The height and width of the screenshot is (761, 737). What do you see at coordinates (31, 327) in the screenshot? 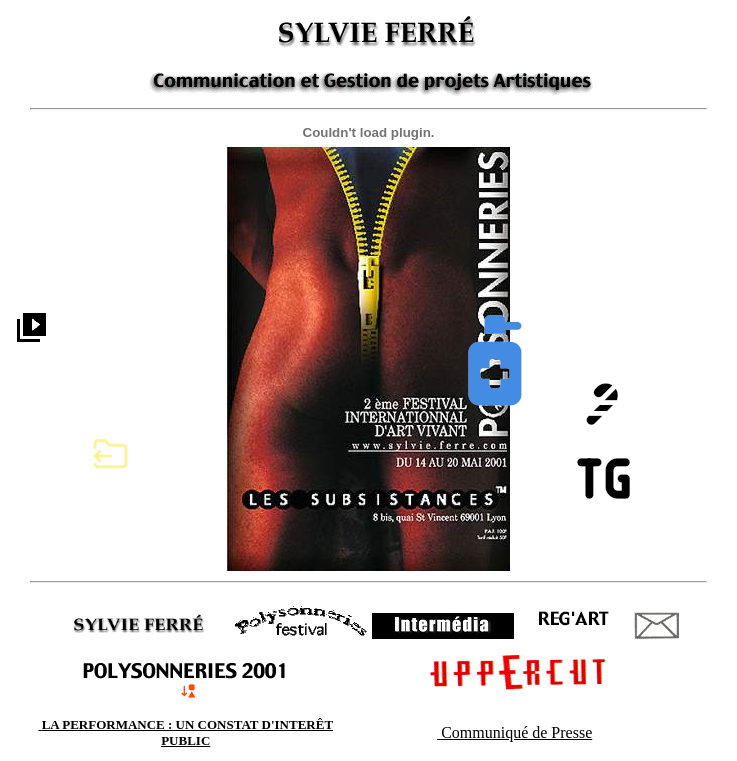
I see `access your video library` at bounding box center [31, 327].